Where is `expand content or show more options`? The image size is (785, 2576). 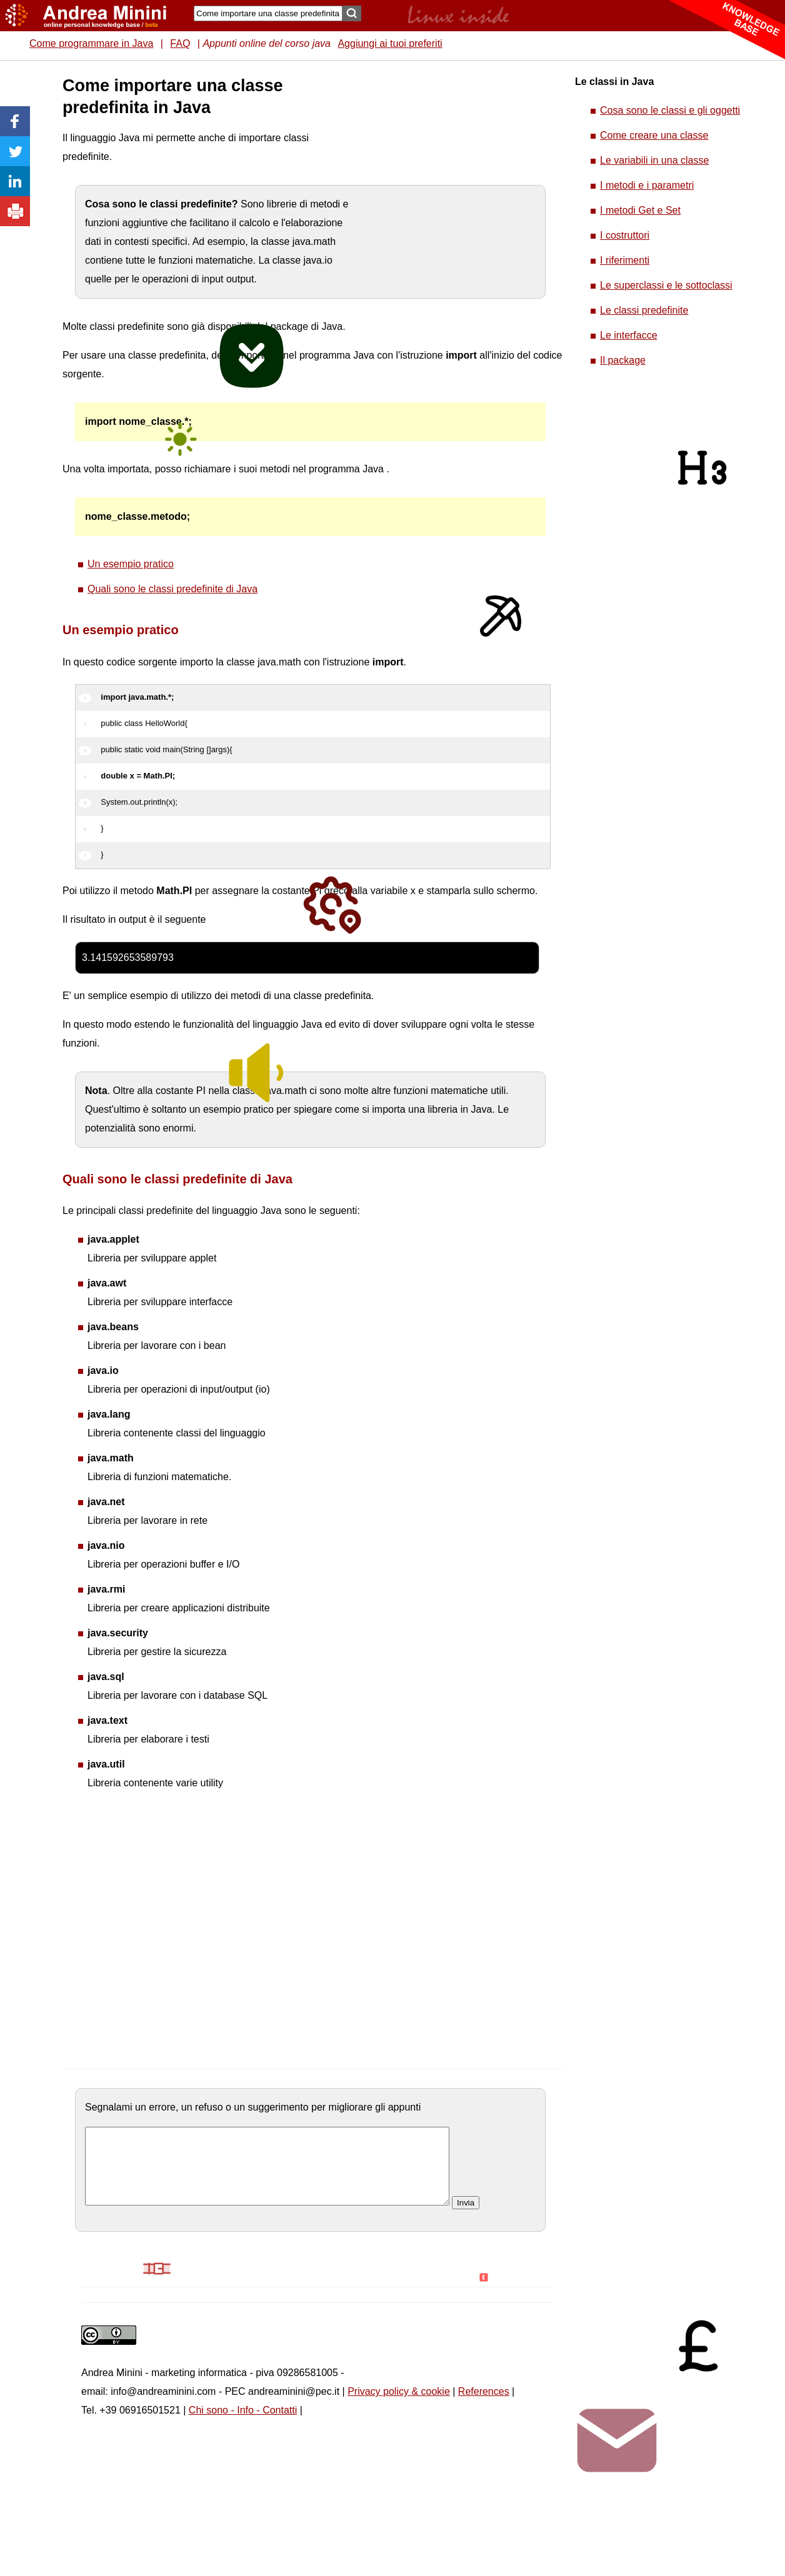 expand content or show more options is located at coordinates (251, 356).